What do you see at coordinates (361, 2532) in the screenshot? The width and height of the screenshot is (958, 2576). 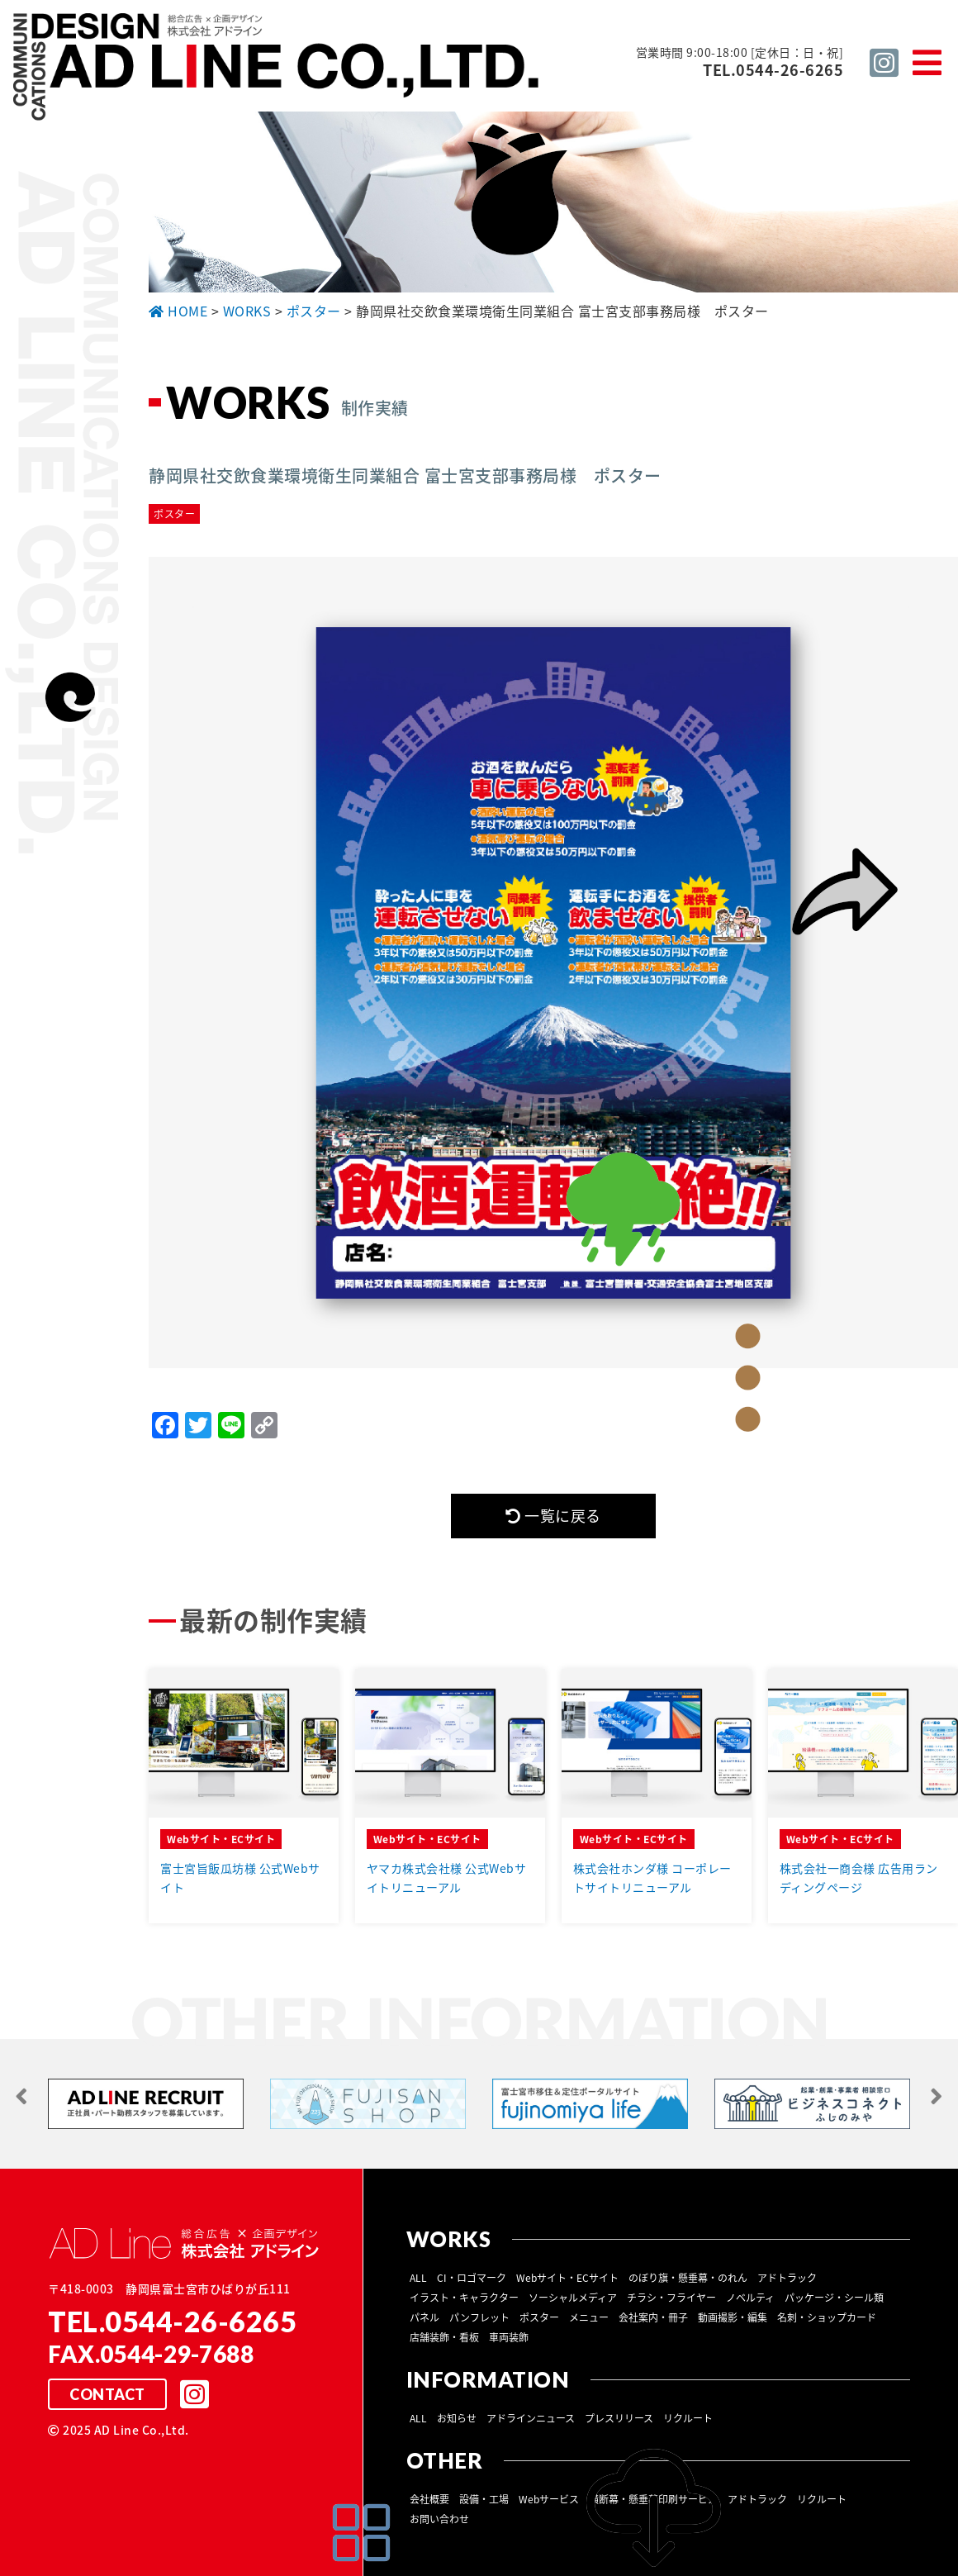 I see `view items in grid layout` at bounding box center [361, 2532].